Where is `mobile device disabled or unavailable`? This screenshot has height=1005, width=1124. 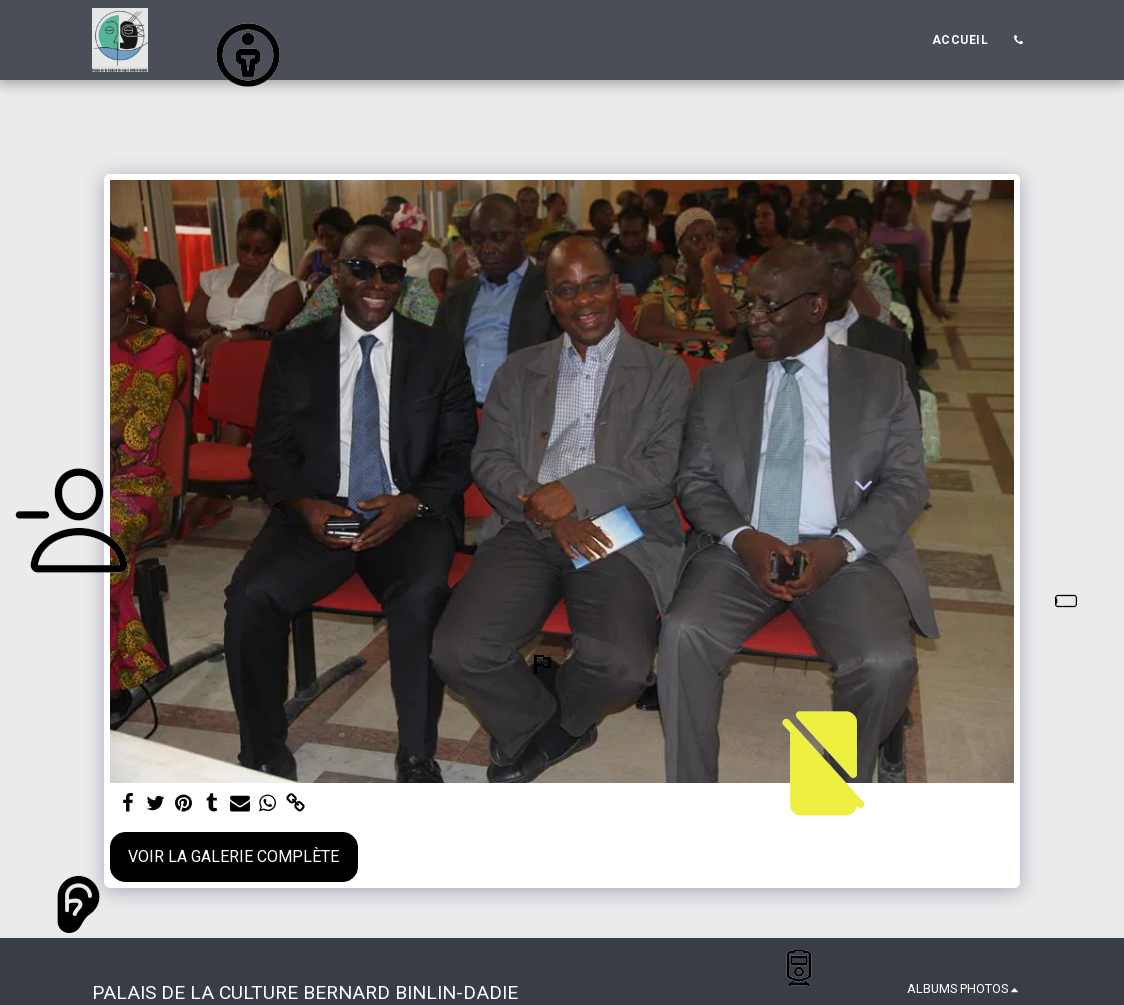
mobile device disabled or unavailable is located at coordinates (823, 763).